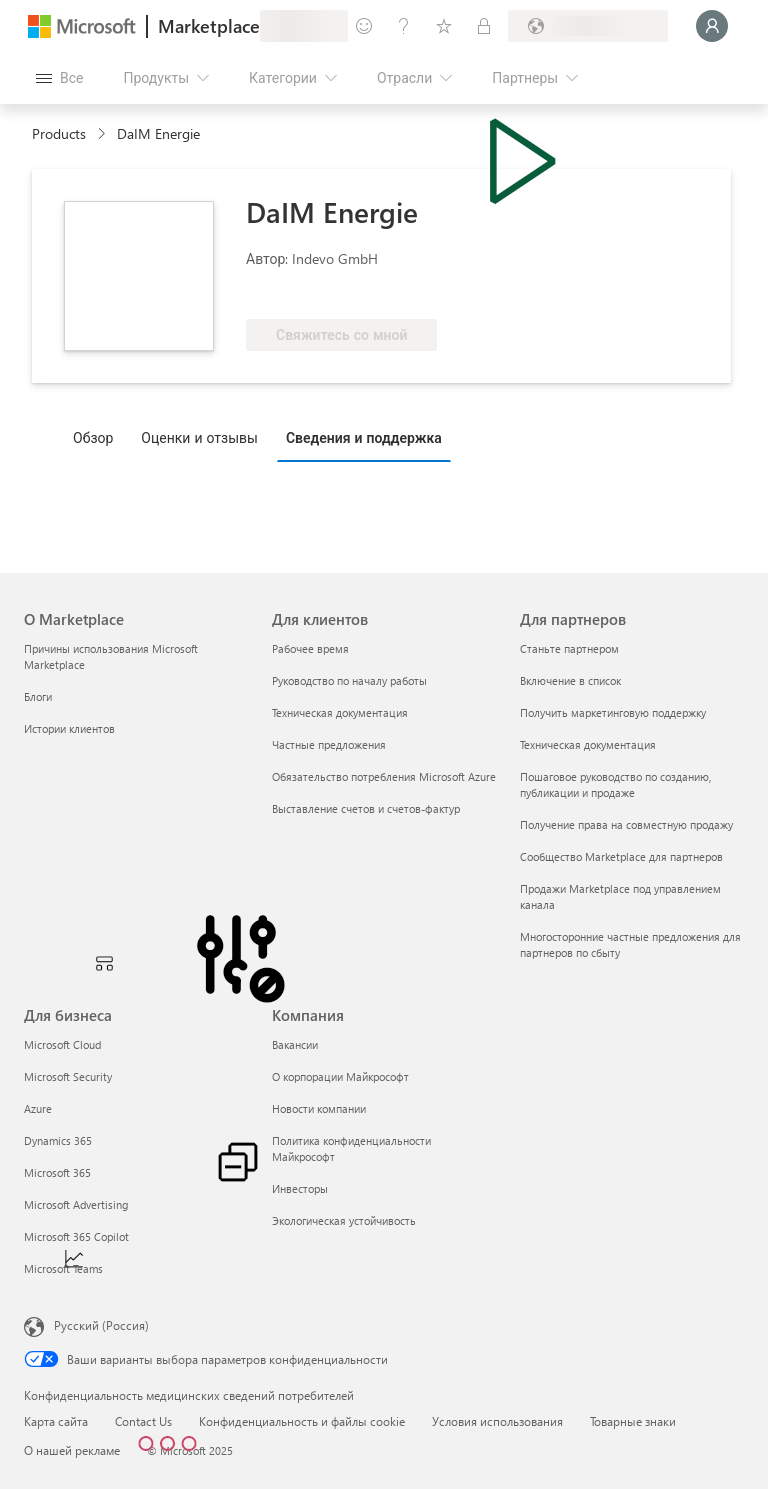 Image resolution: width=768 pixels, height=1489 pixels. I want to click on cancel or reset filter settings, so click(236, 954).